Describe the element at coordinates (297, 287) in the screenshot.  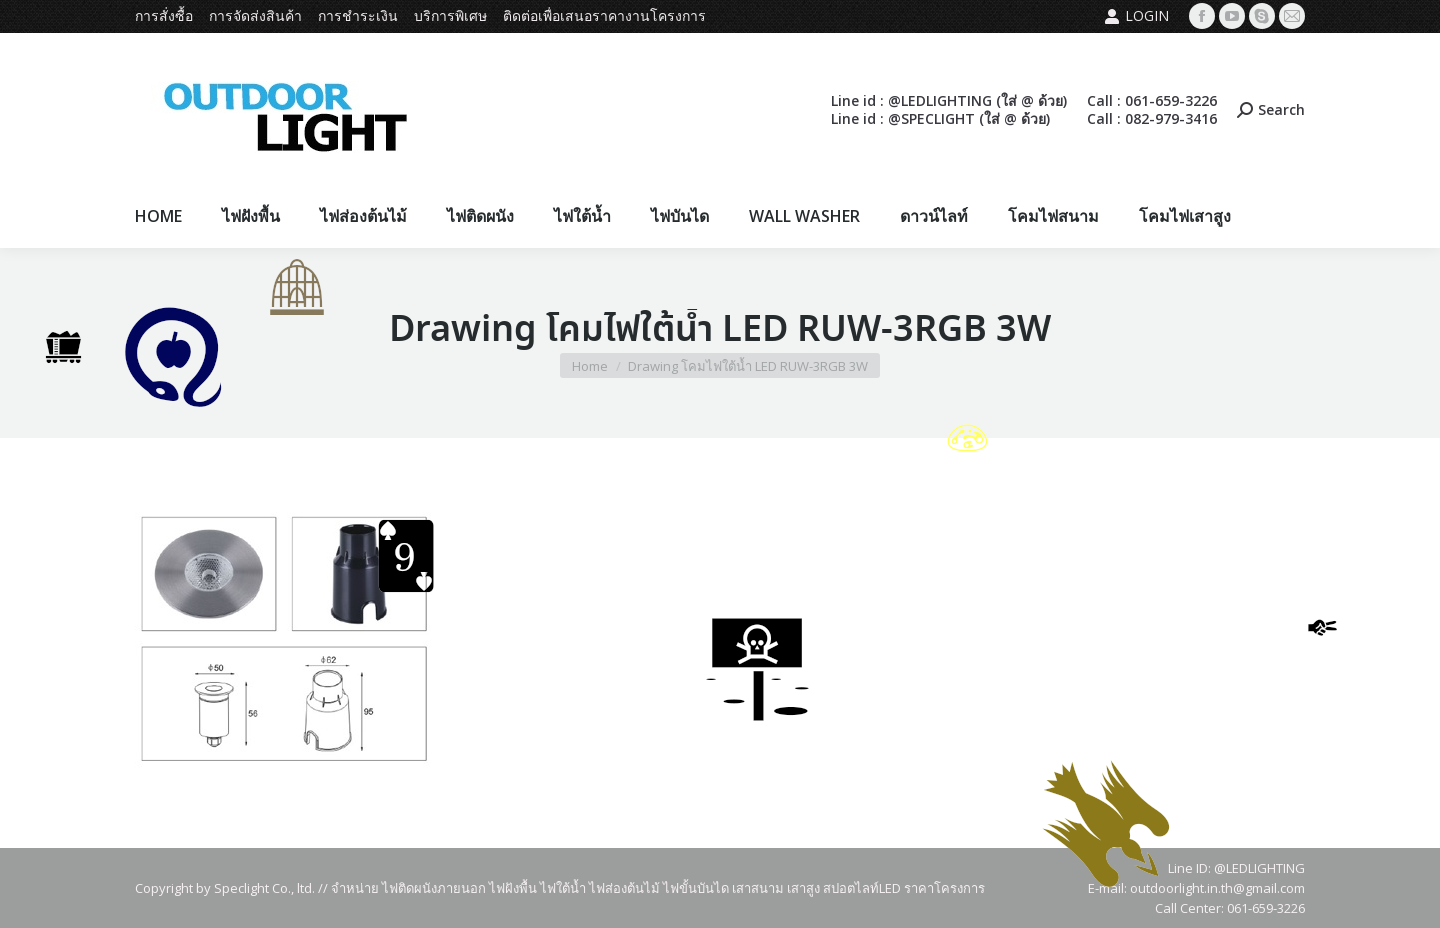
I see `bird cage item or decoration in a game inventory` at that location.